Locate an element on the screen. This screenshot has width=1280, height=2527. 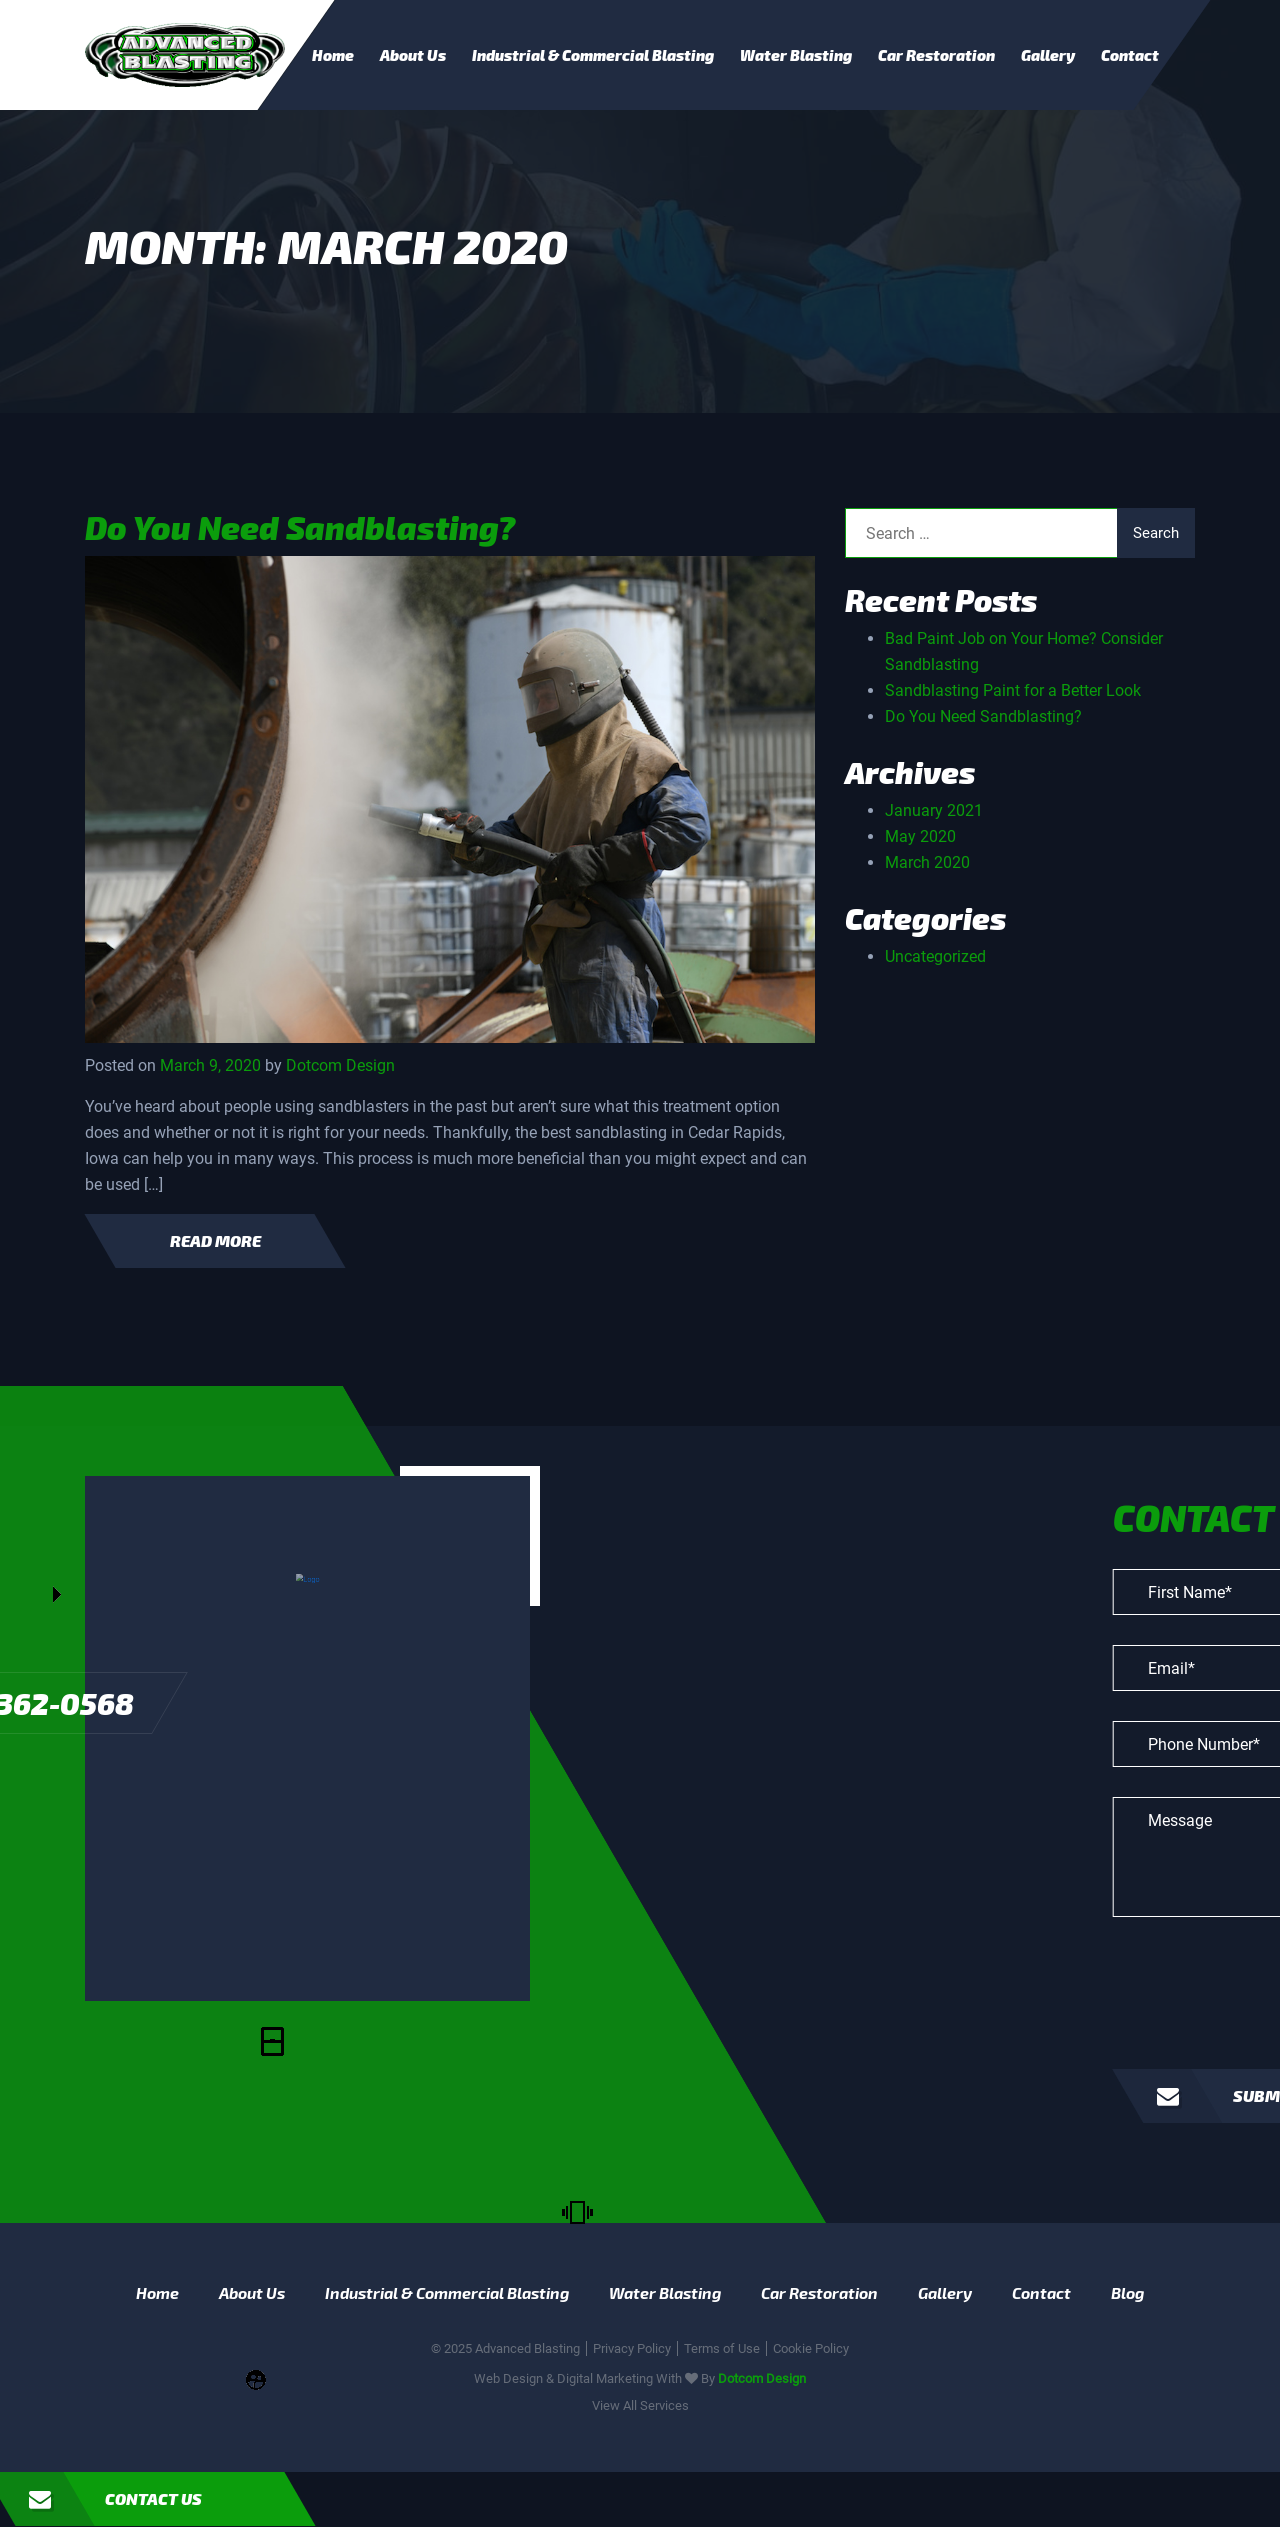
view supervised or child accounts is located at coordinates (256, 2380).